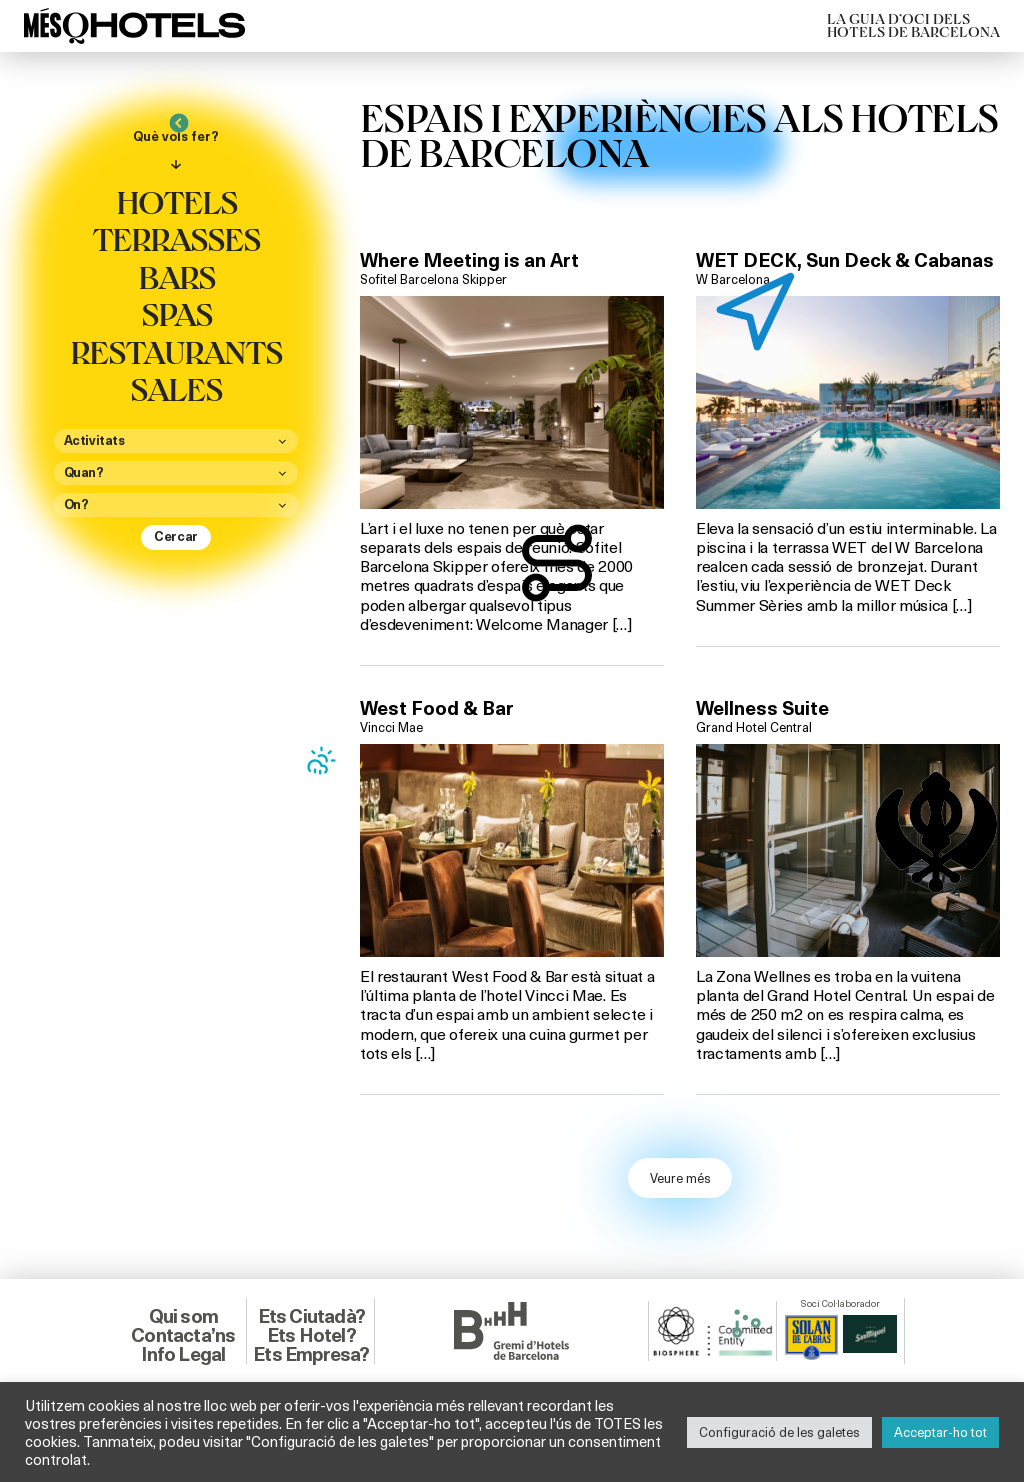 The height and width of the screenshot is (1482, 1024). What do you see at coordinates (557, 563) in the screenshot?
I see `view directions or navigation route` at bounding box center [557, 563].